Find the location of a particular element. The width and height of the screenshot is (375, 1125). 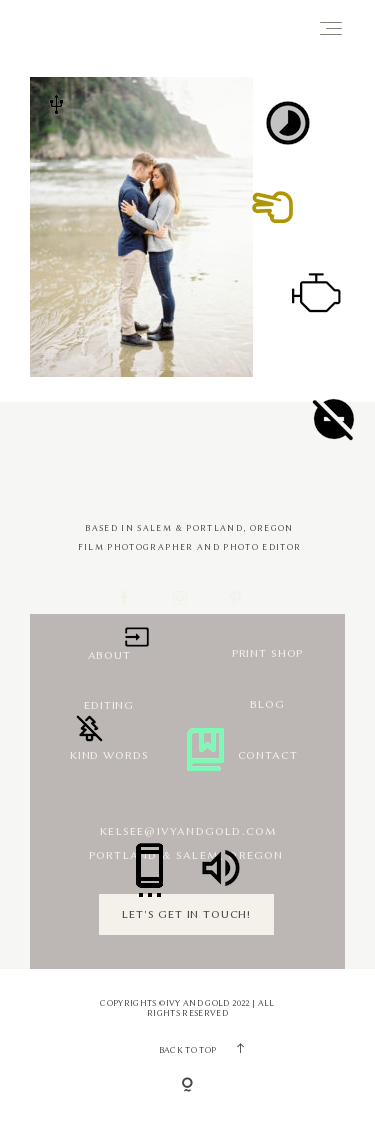

connect a USB device is located at coordinates (56, 104).